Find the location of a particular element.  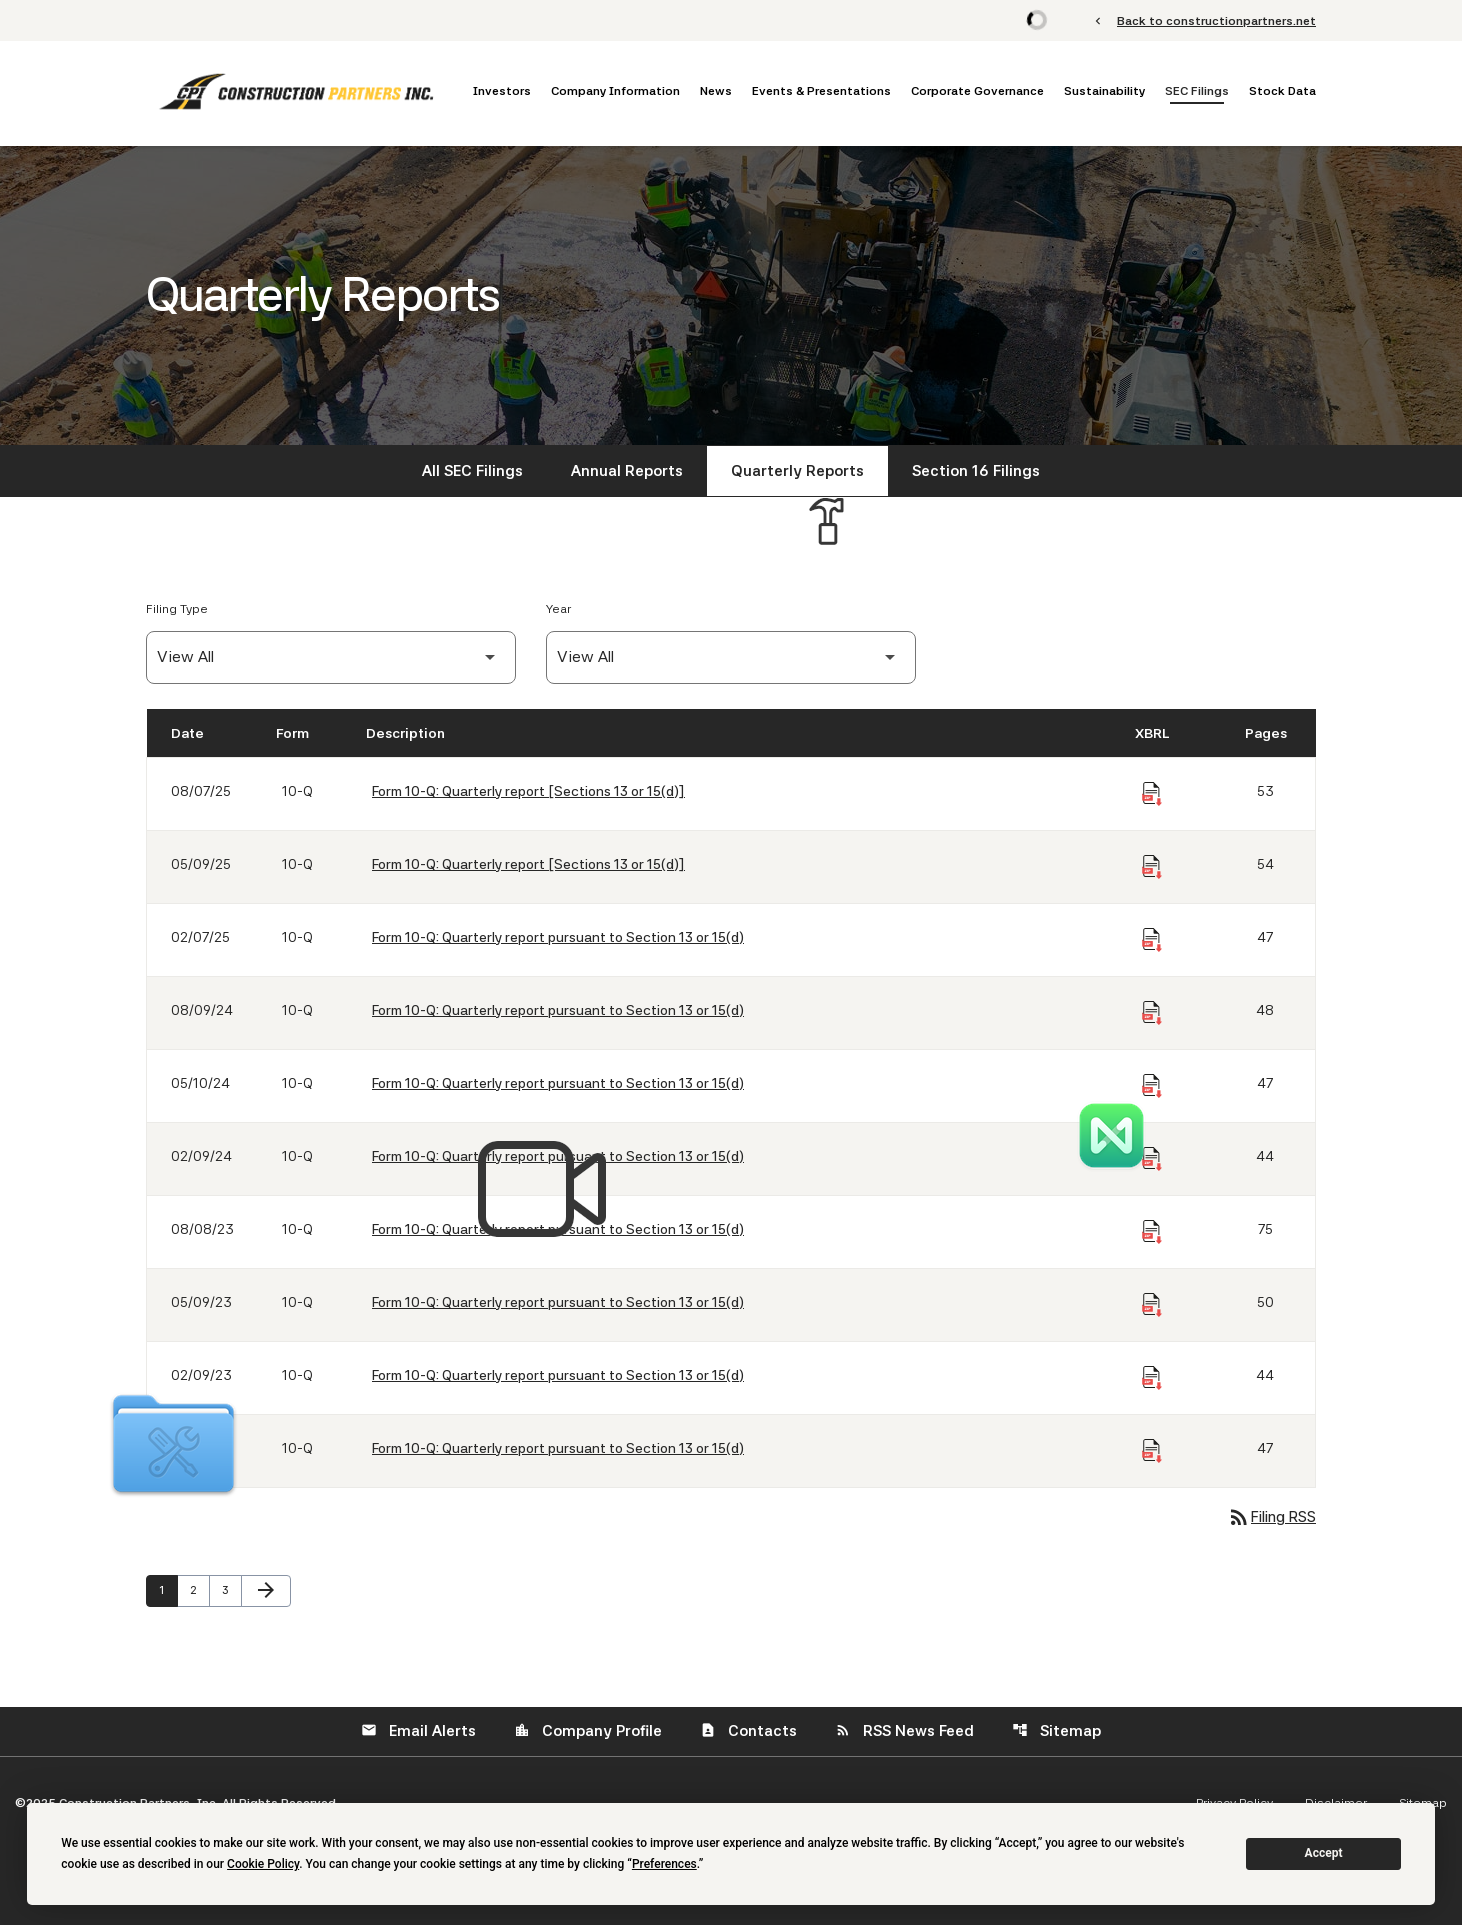

open the utilities folder is located at coordinates (173, 1443).